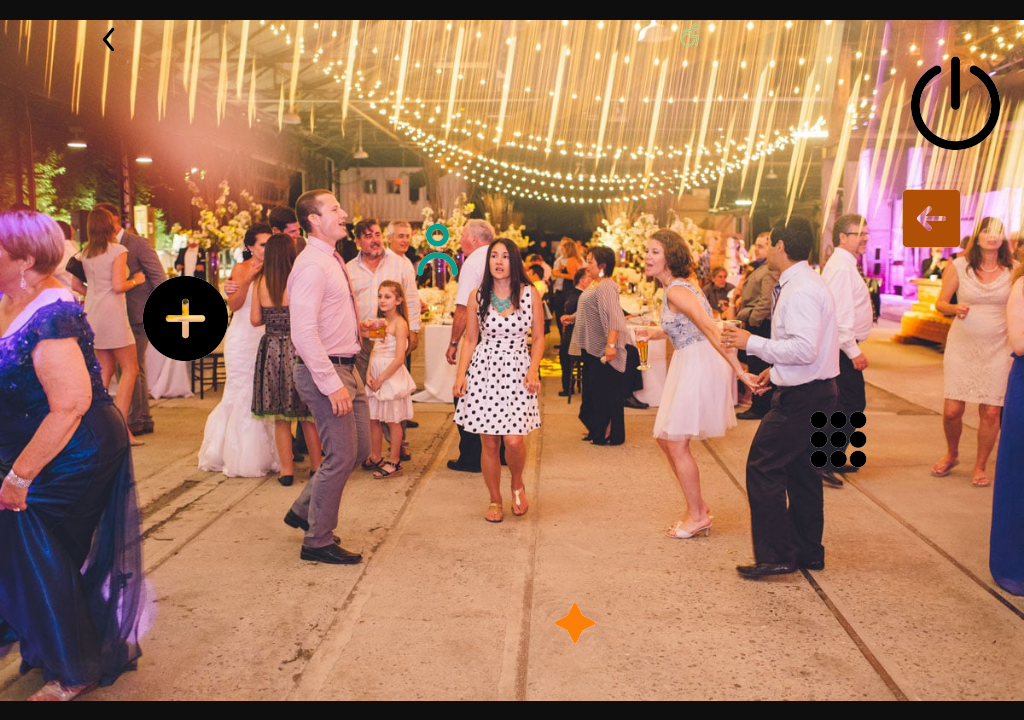 This screenshot has height=720, width=1024. Describe the element at coordinates (575, 623) in the screenshot. I see `indicates a special or featured item` at that location.